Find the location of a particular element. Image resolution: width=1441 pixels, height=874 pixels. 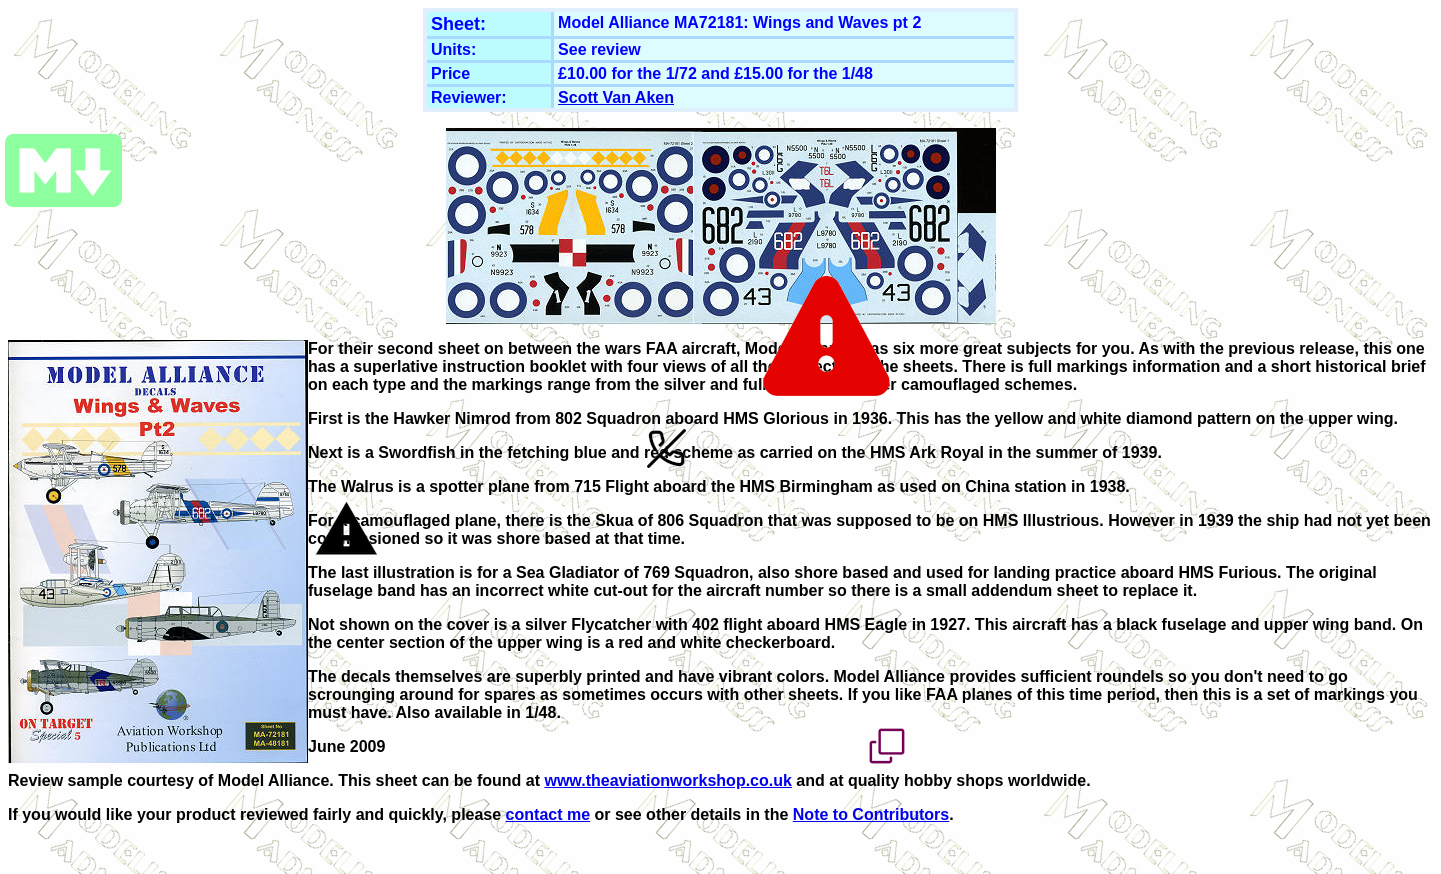

indicates a warning or important alert is located at coordinates (826, 339).